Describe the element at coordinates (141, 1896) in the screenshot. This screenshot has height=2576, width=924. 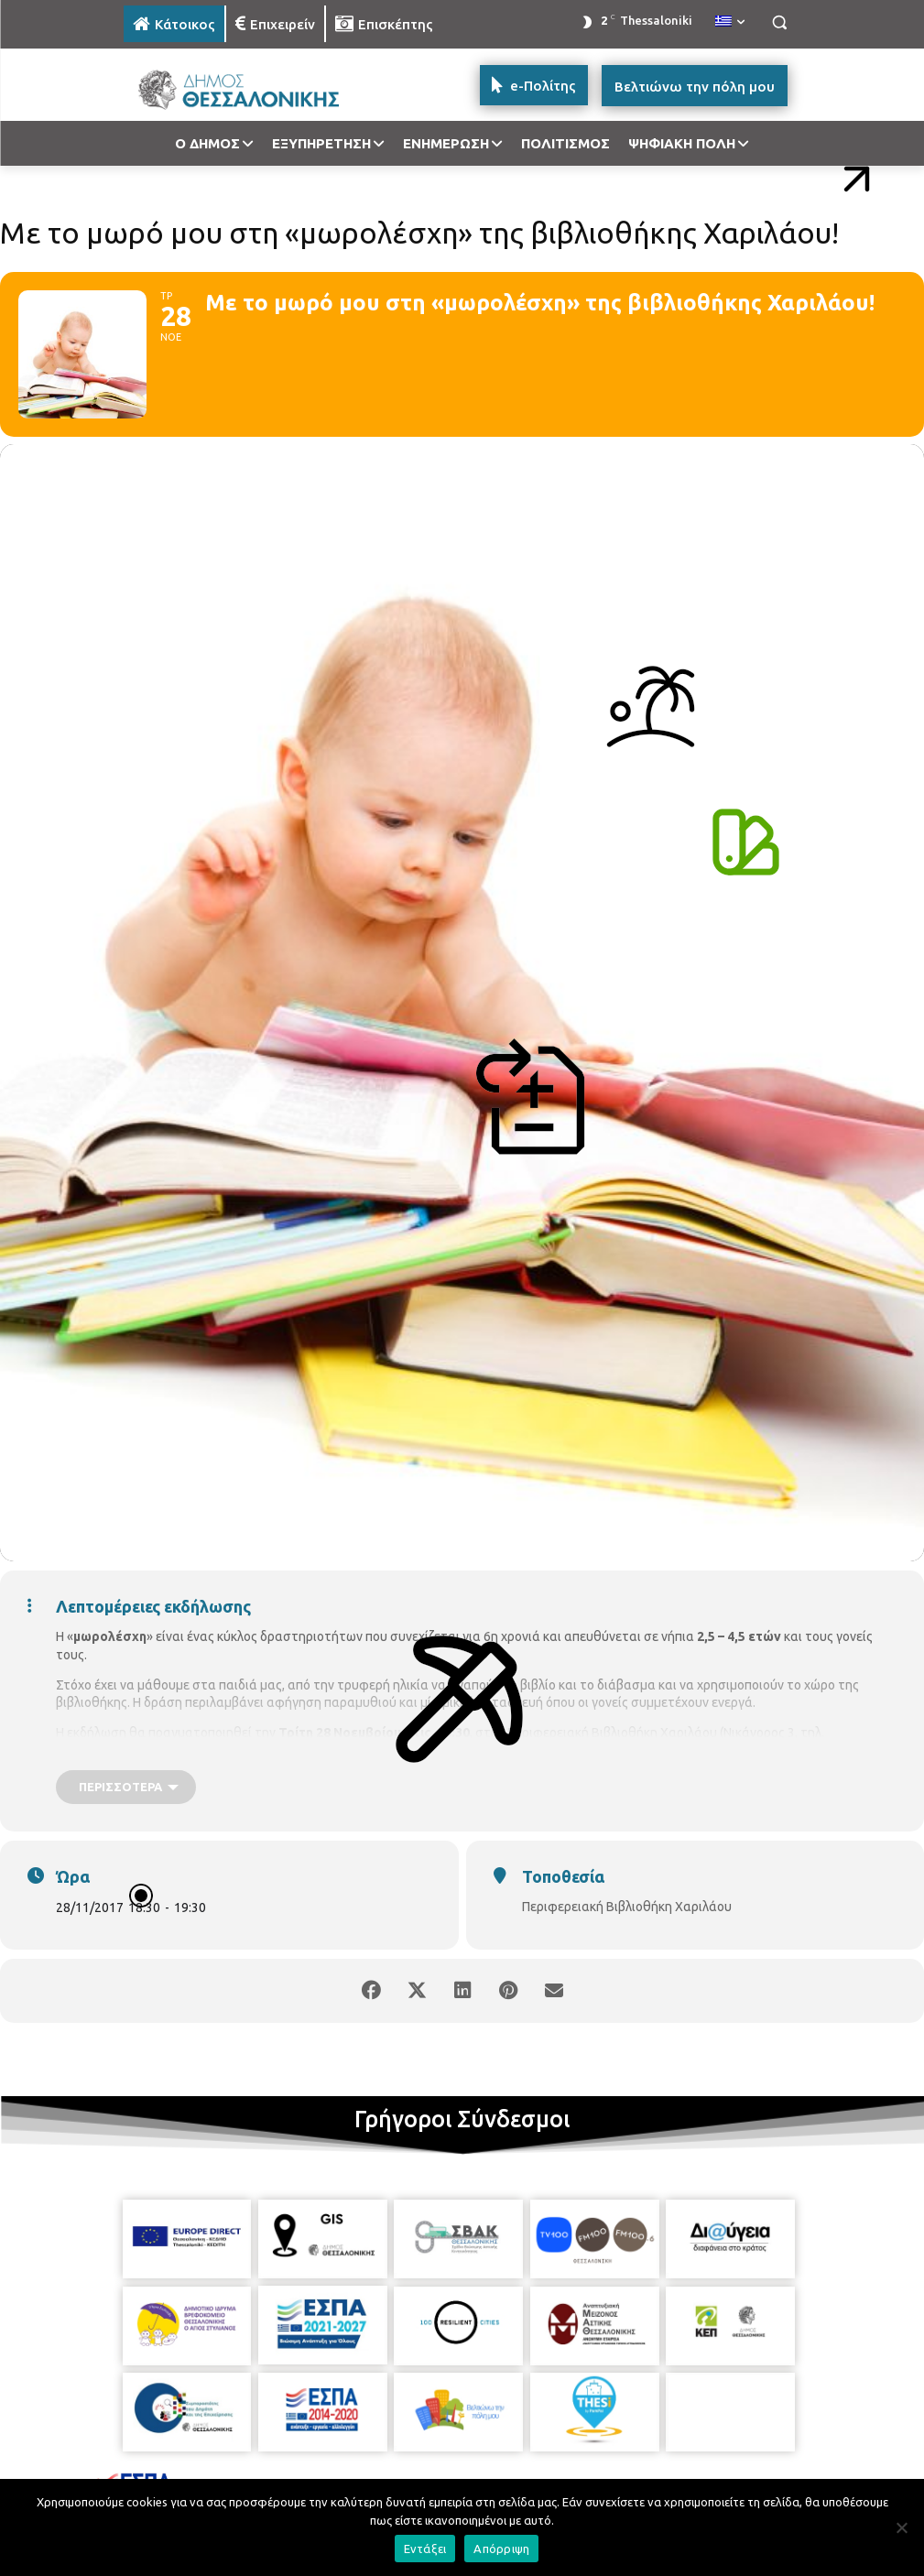
I see `a selected radio button option` at that location.